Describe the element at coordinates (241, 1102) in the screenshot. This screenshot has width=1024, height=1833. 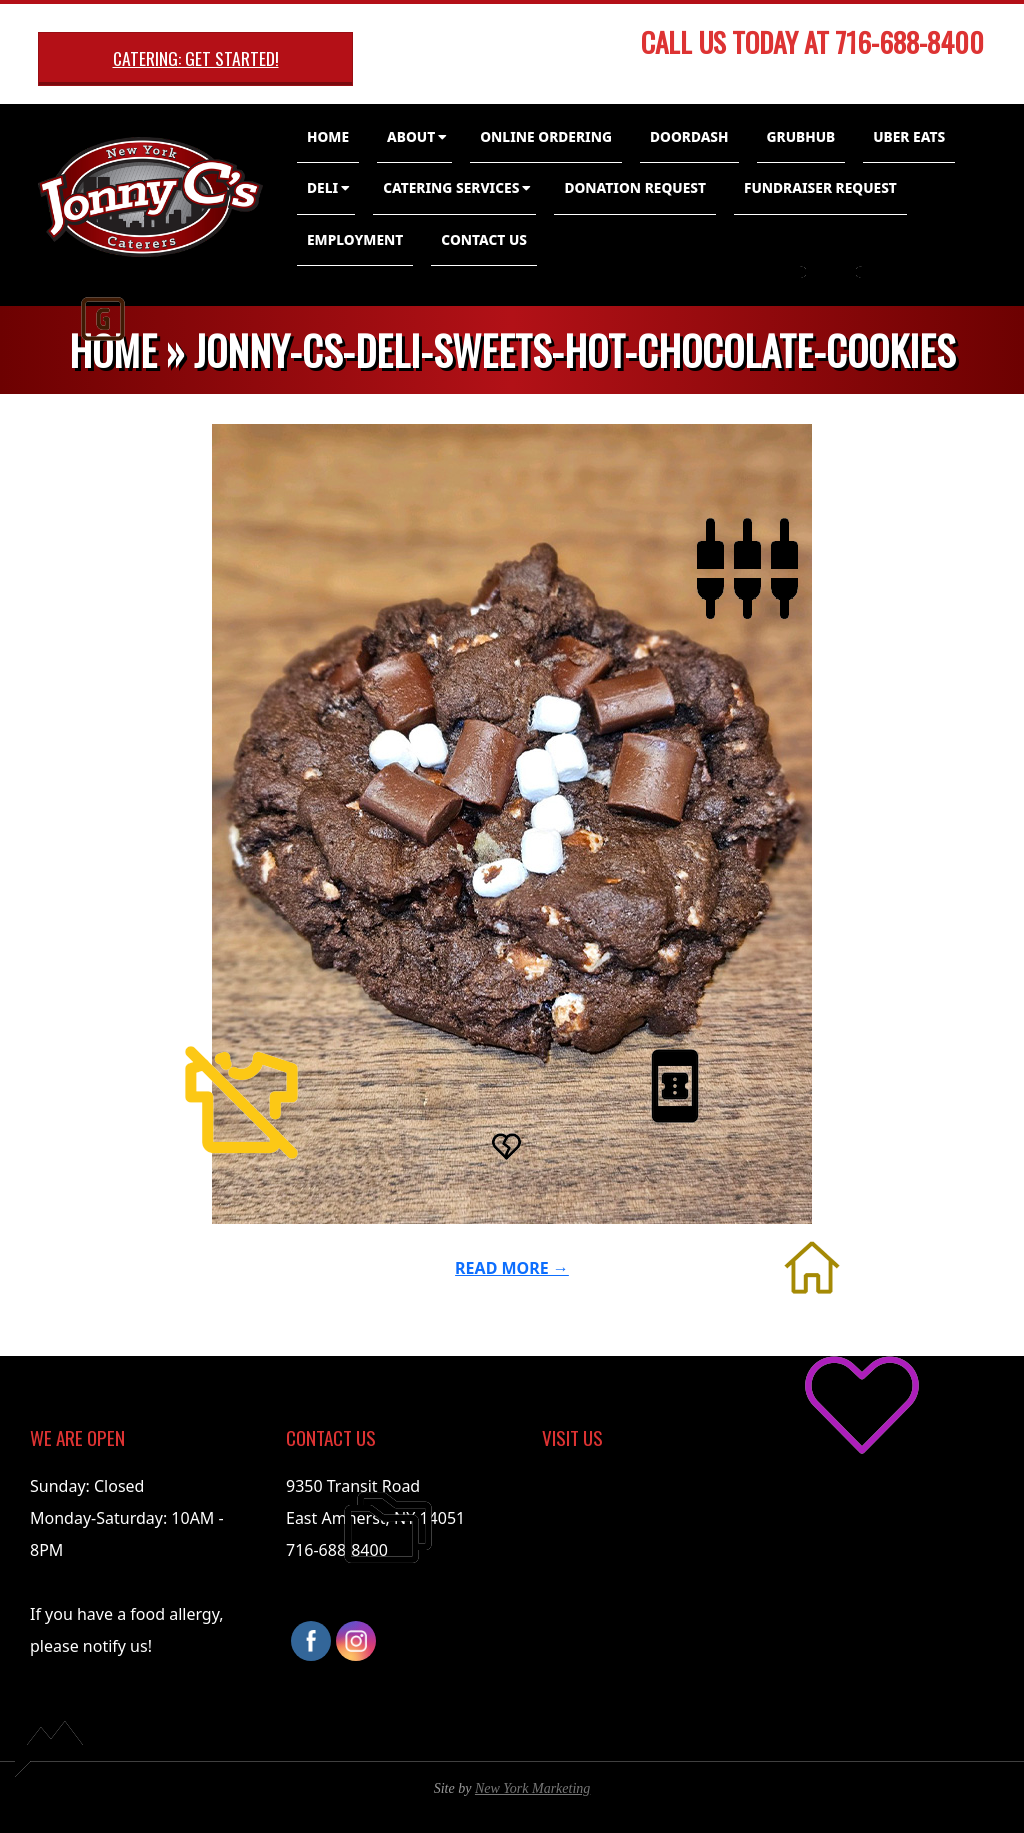
I see `clothing item unavailable or out of stock` at that location.